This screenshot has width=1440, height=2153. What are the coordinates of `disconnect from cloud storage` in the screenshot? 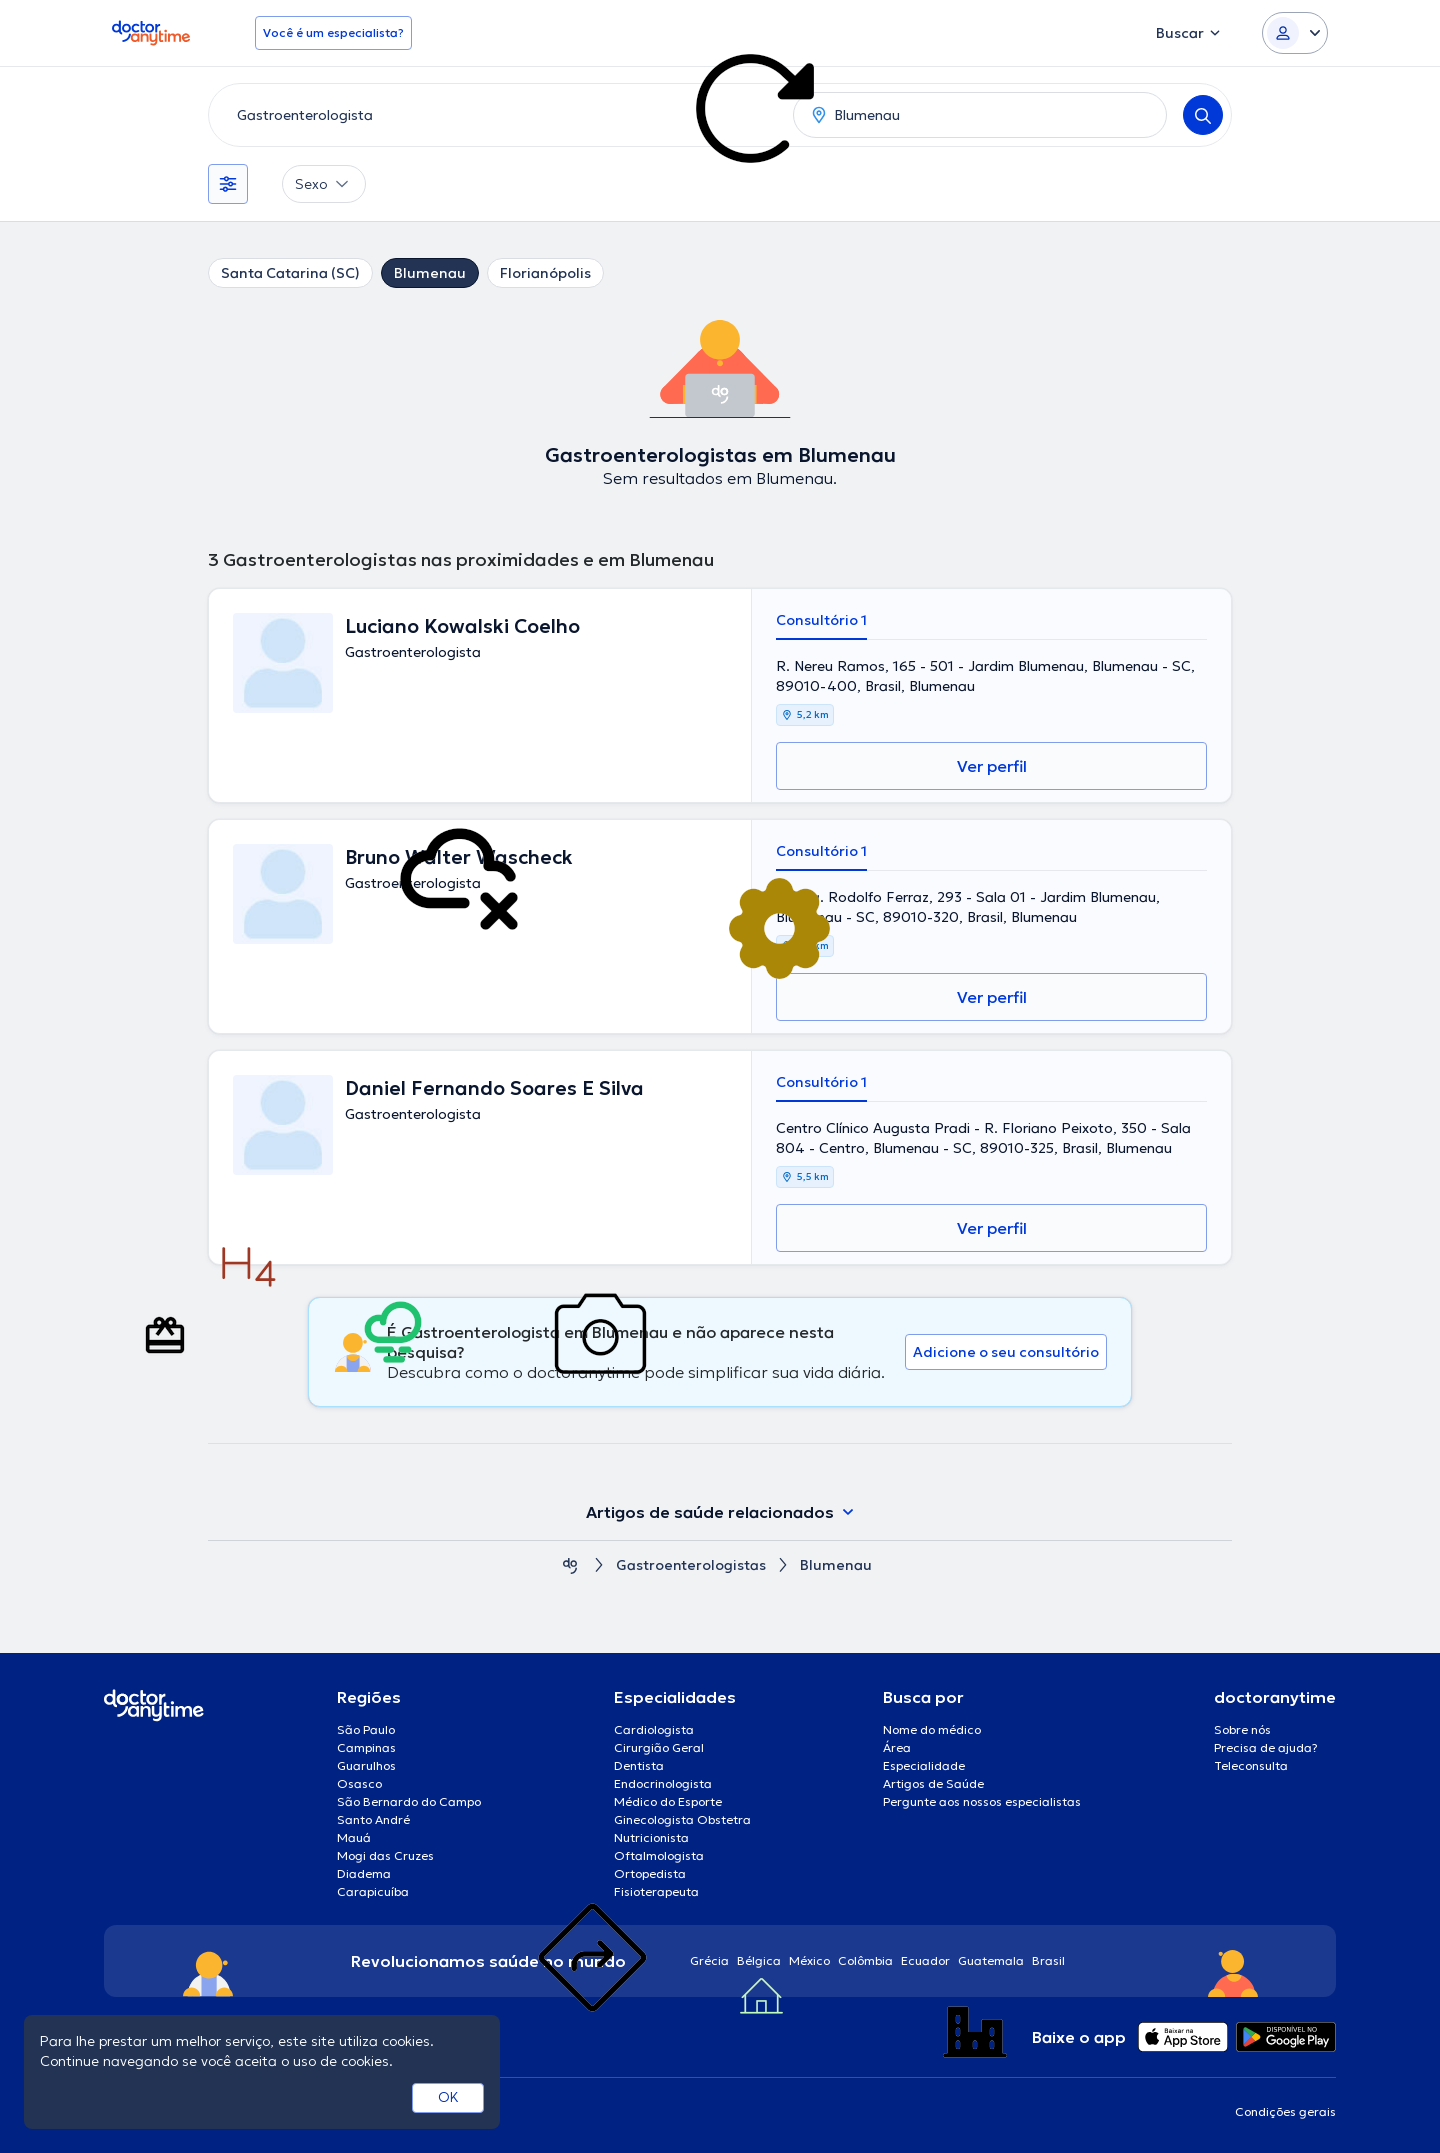 It's located at (459, 871).